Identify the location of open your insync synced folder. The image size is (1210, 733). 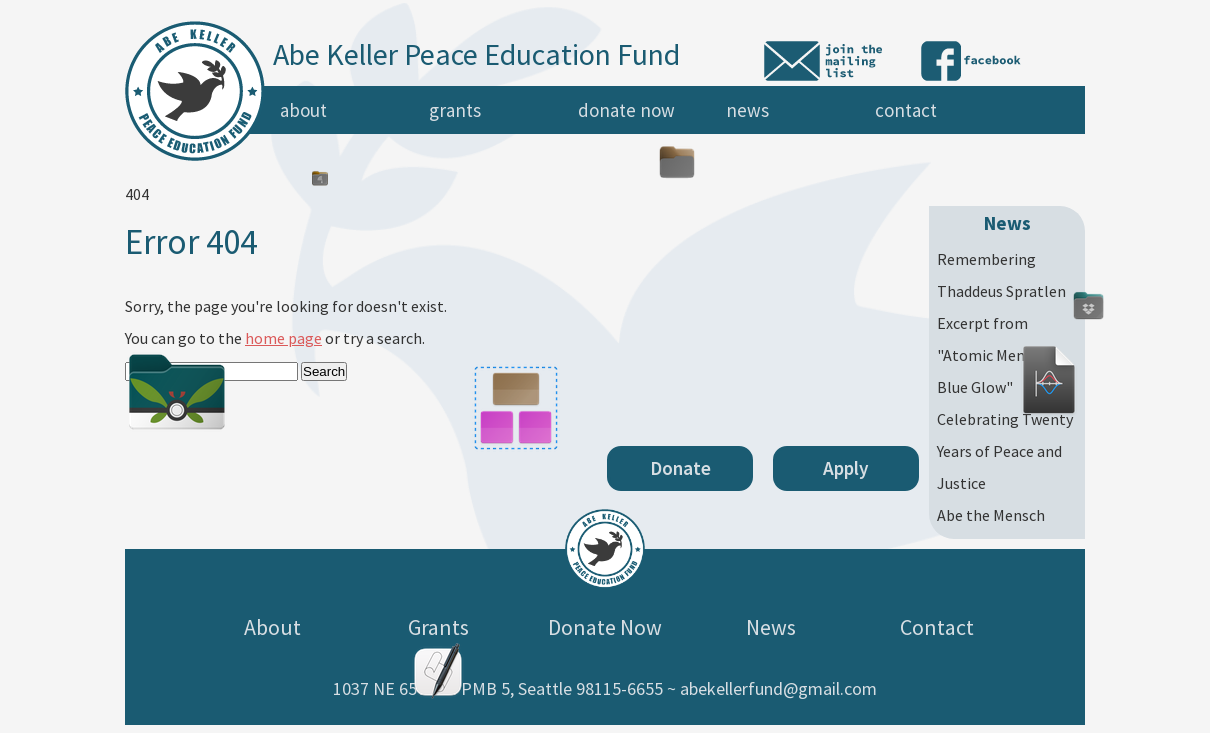
(320, 178).